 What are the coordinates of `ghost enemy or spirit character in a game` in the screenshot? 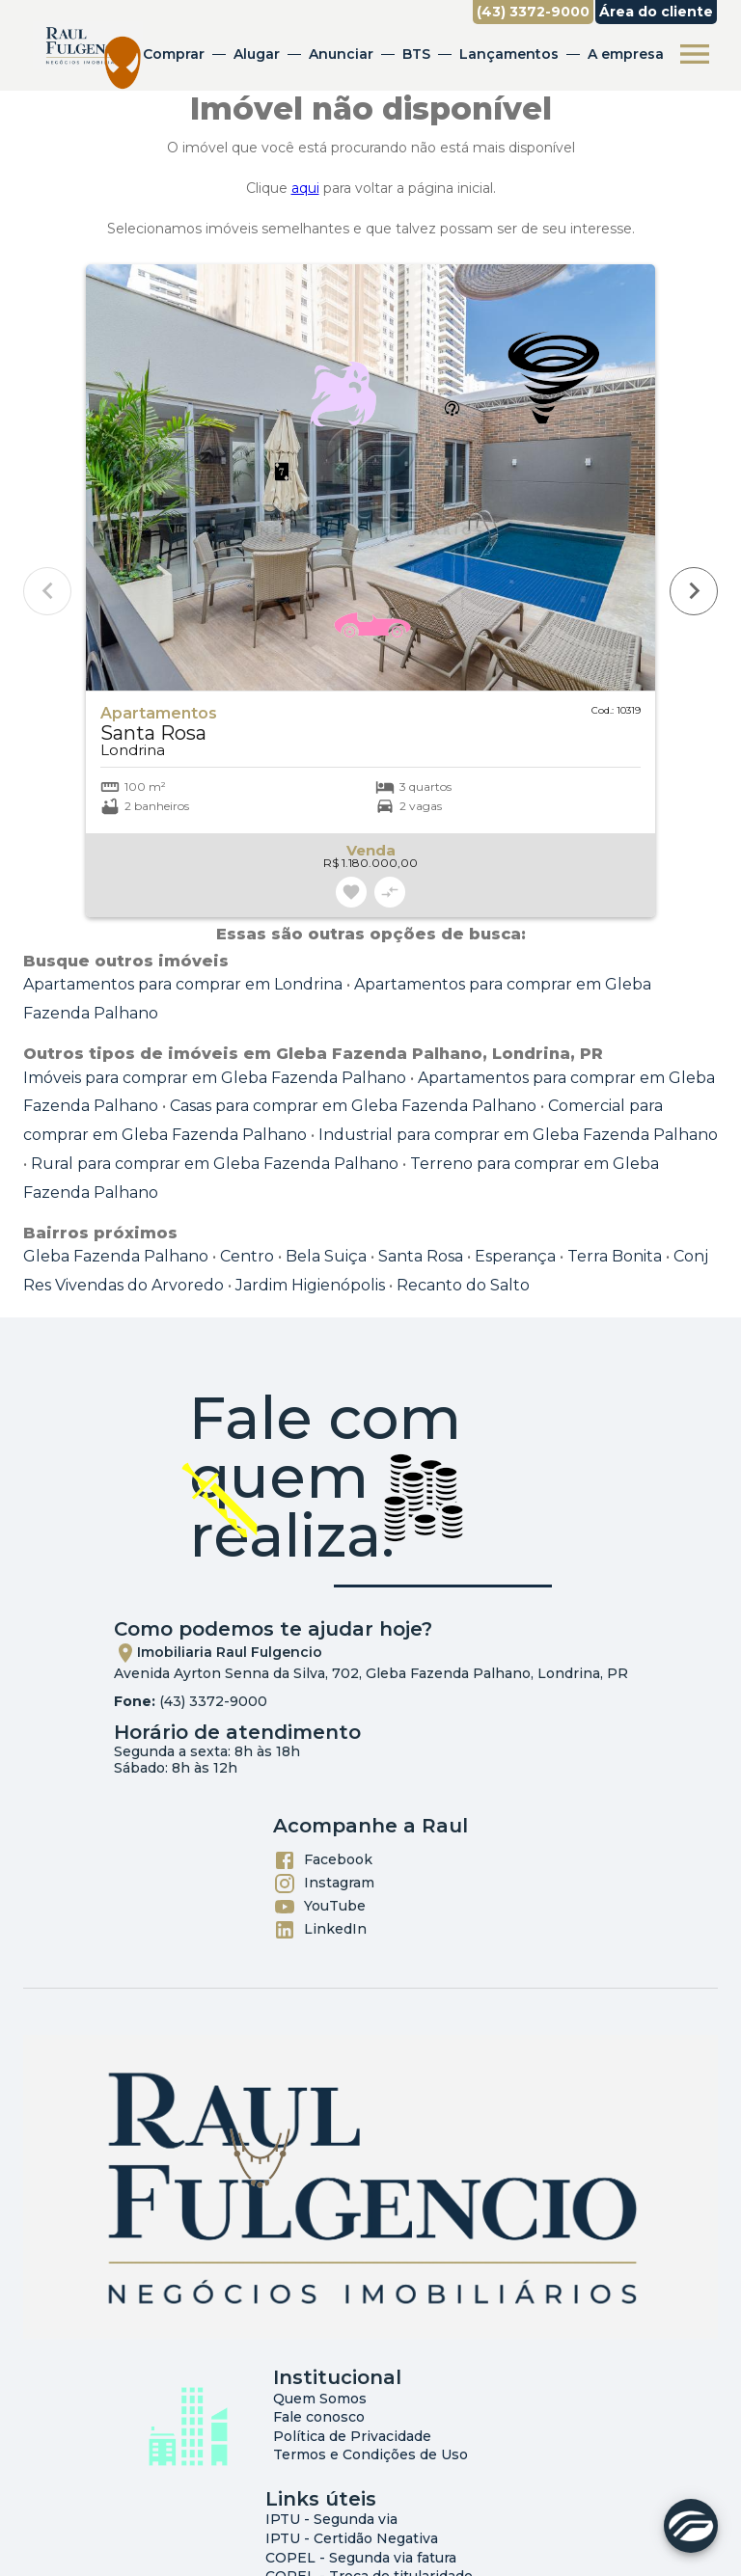 It's located at (343, 393).